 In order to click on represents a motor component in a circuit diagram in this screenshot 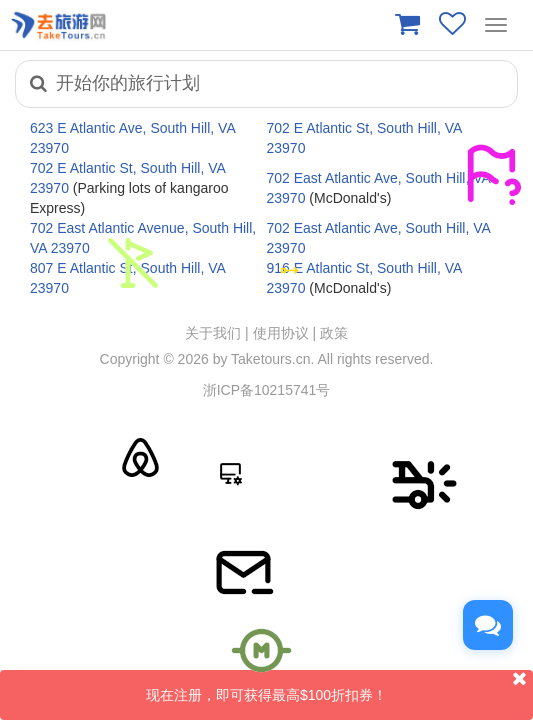, I will do `click(261, 650)`.